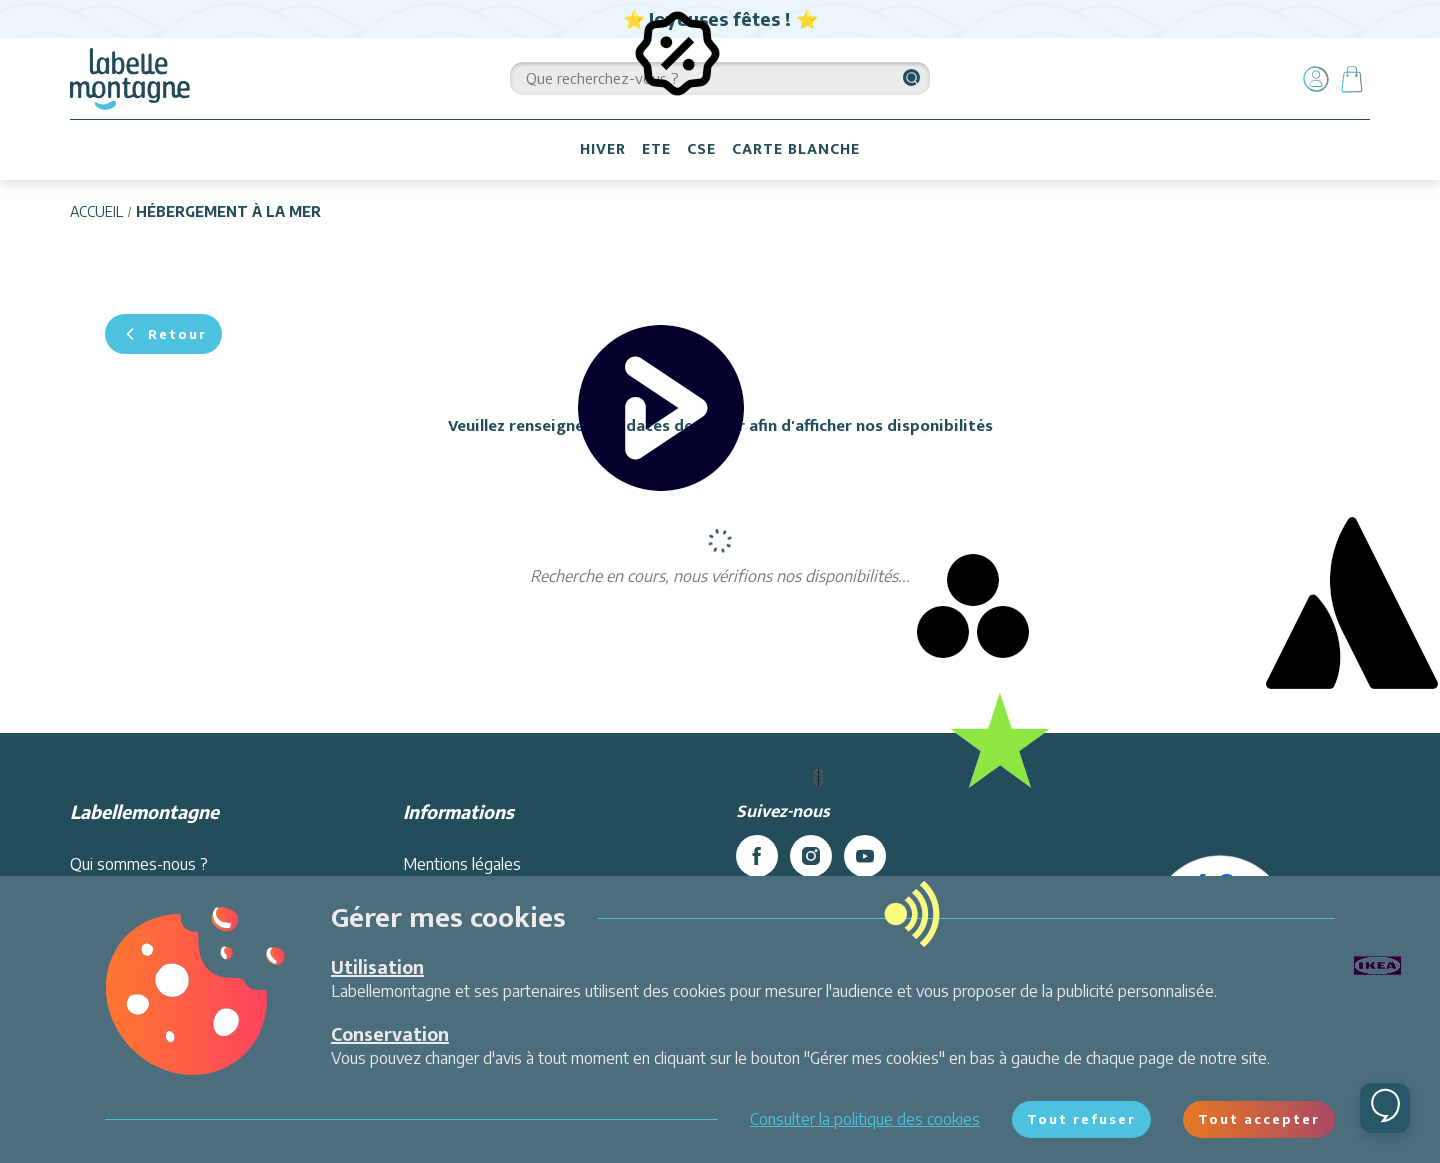 The image size is (1440, 1163). I want to click on view available discounts or promotions, so click(677, 53).